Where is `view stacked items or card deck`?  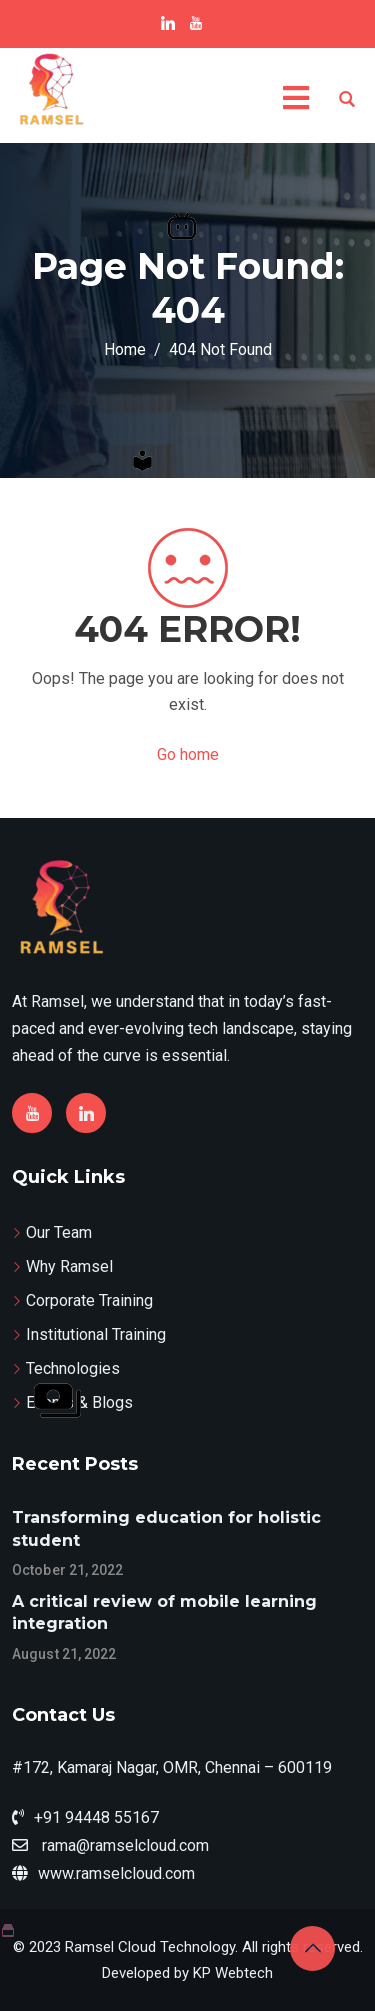 view stacked items or card deck is located at coordinates (8, 1931).